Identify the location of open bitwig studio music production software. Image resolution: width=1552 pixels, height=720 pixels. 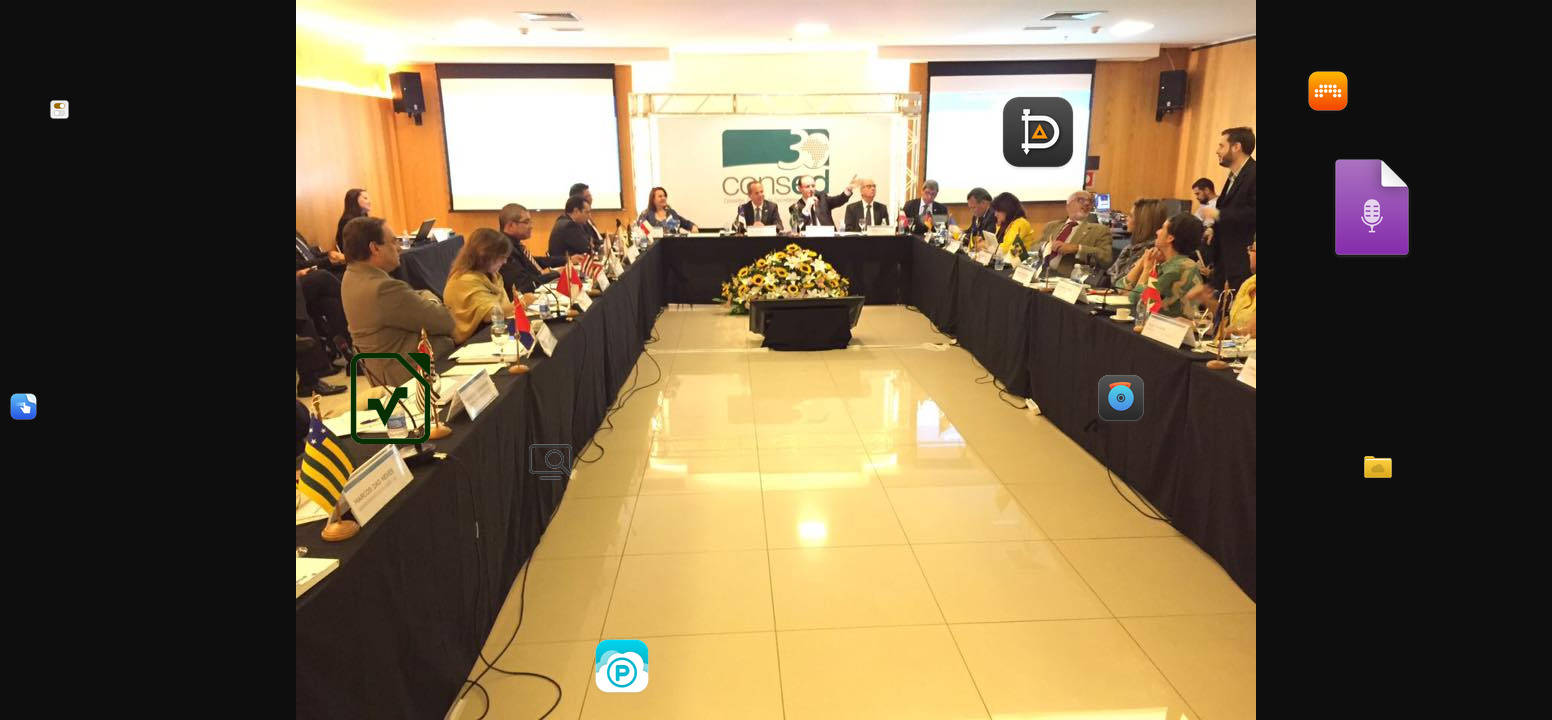
(1328, 91).